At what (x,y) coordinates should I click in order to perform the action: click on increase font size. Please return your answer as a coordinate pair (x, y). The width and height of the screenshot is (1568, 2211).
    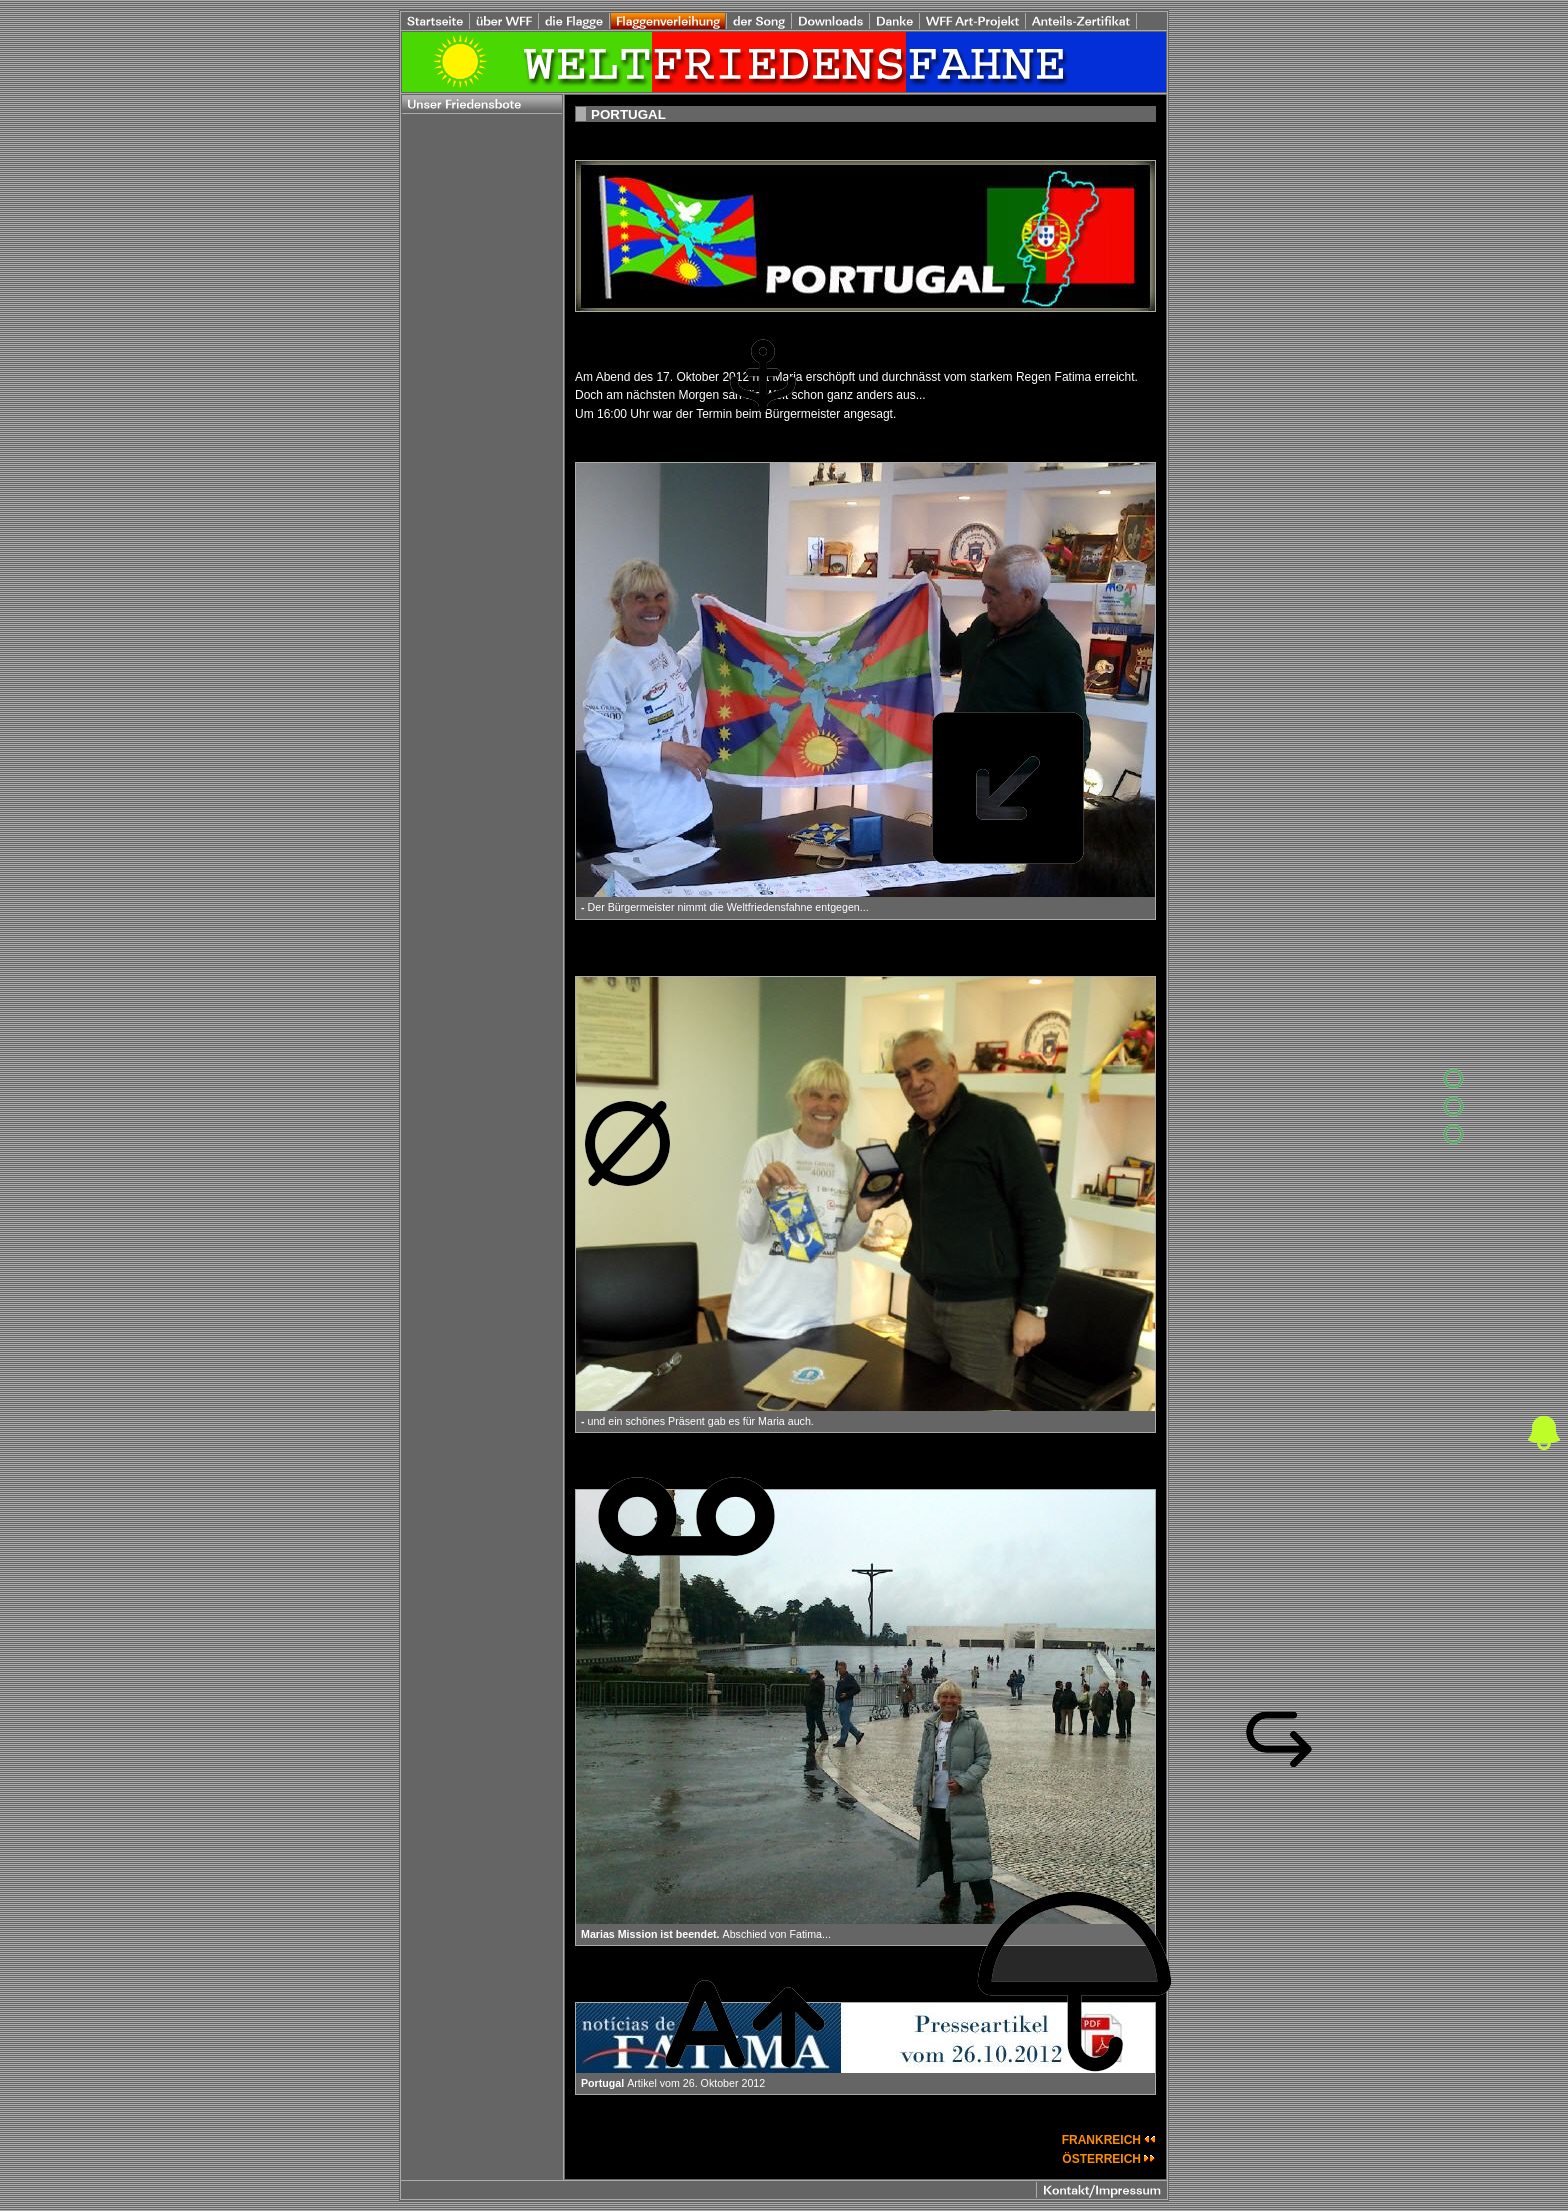
    Looking at the image, I should click on (745, 2031).